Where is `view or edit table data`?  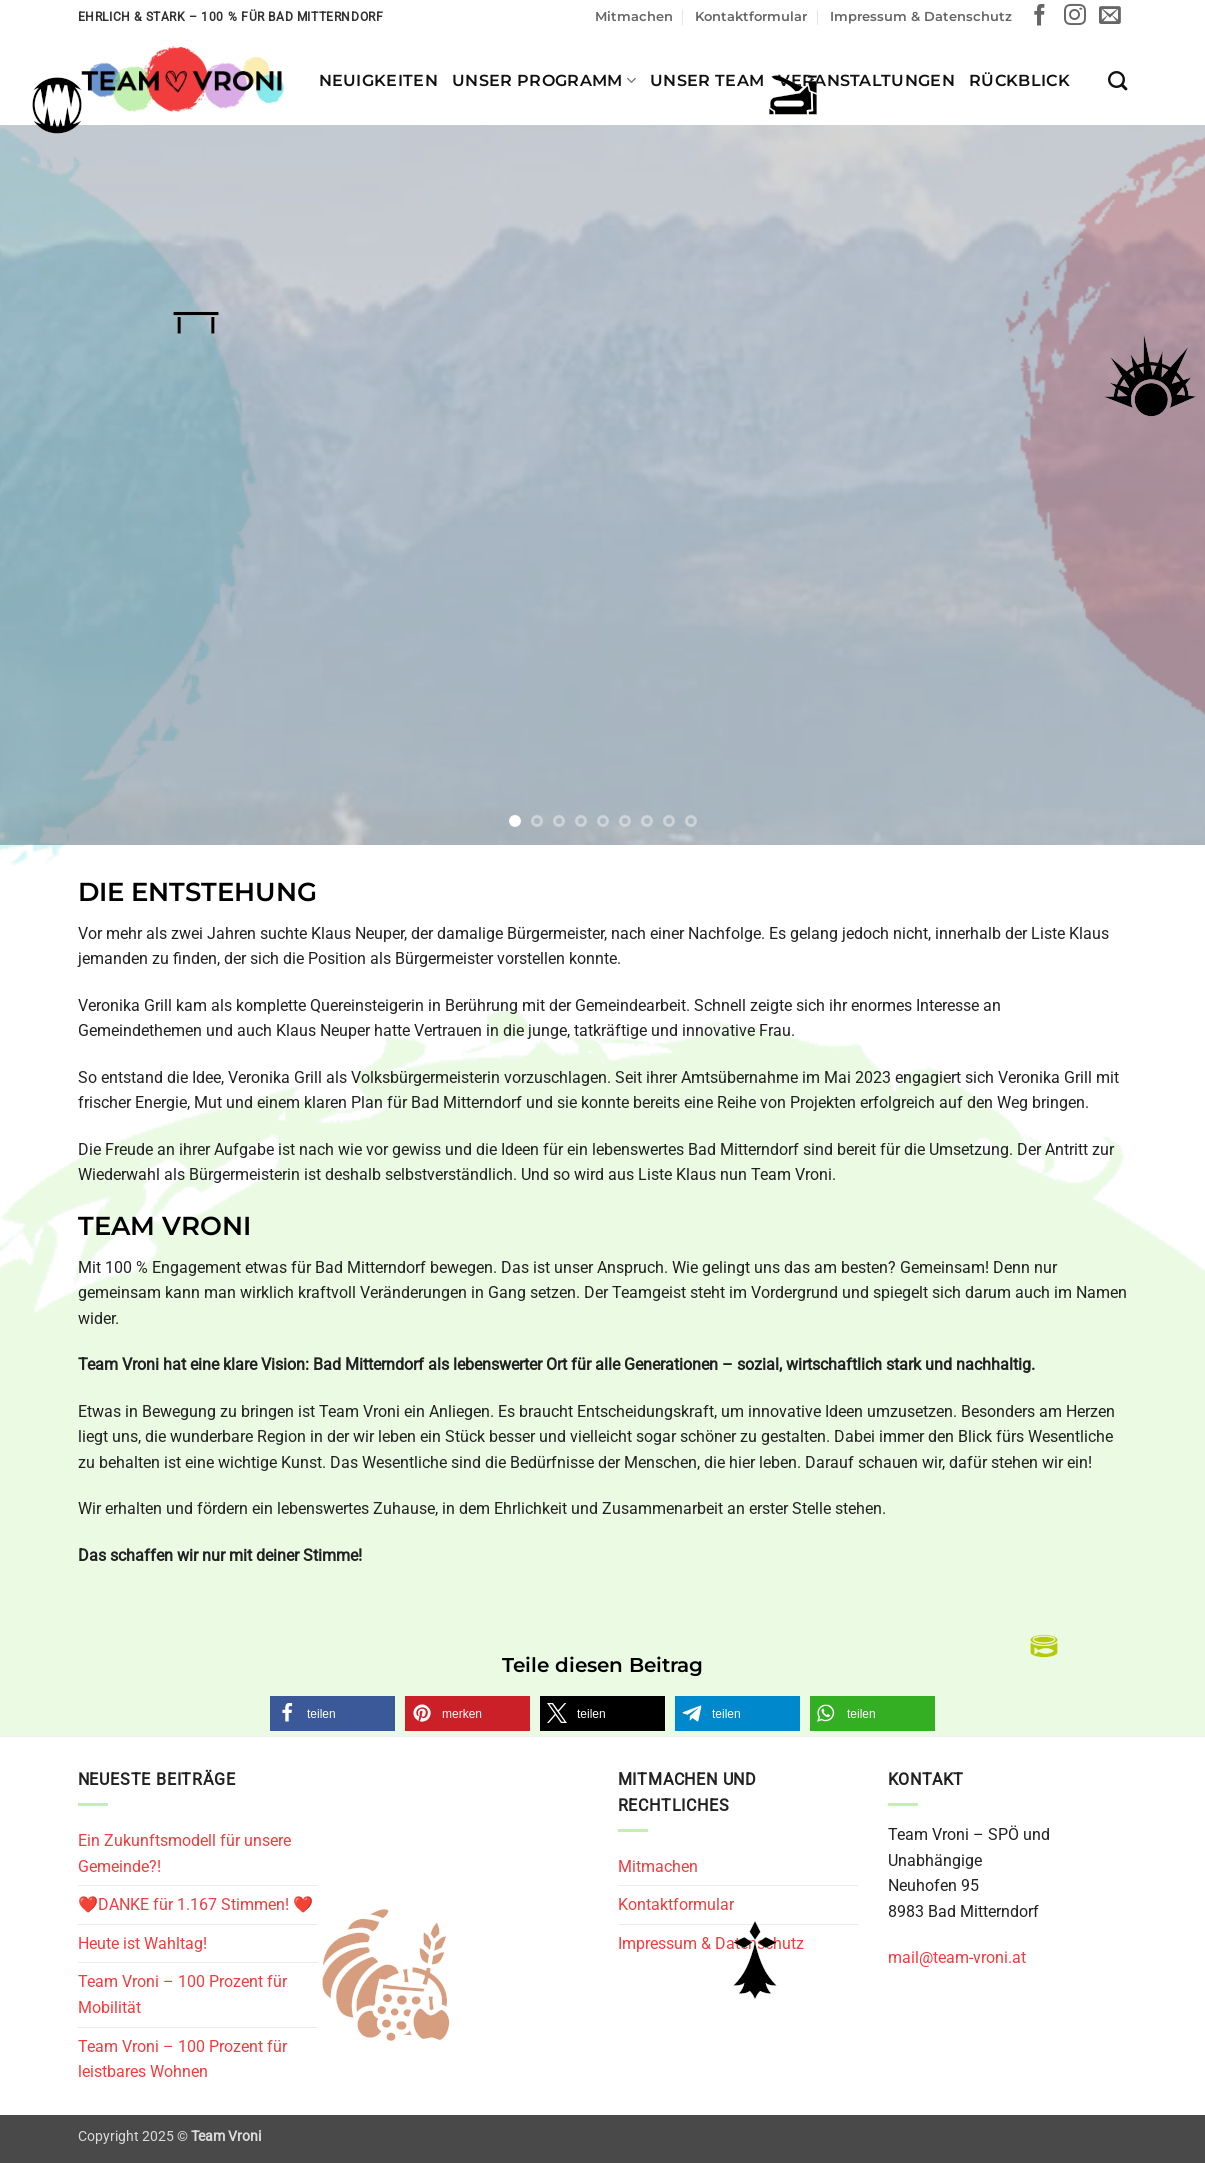
view or edit table data is located at coordinates (196, 311).